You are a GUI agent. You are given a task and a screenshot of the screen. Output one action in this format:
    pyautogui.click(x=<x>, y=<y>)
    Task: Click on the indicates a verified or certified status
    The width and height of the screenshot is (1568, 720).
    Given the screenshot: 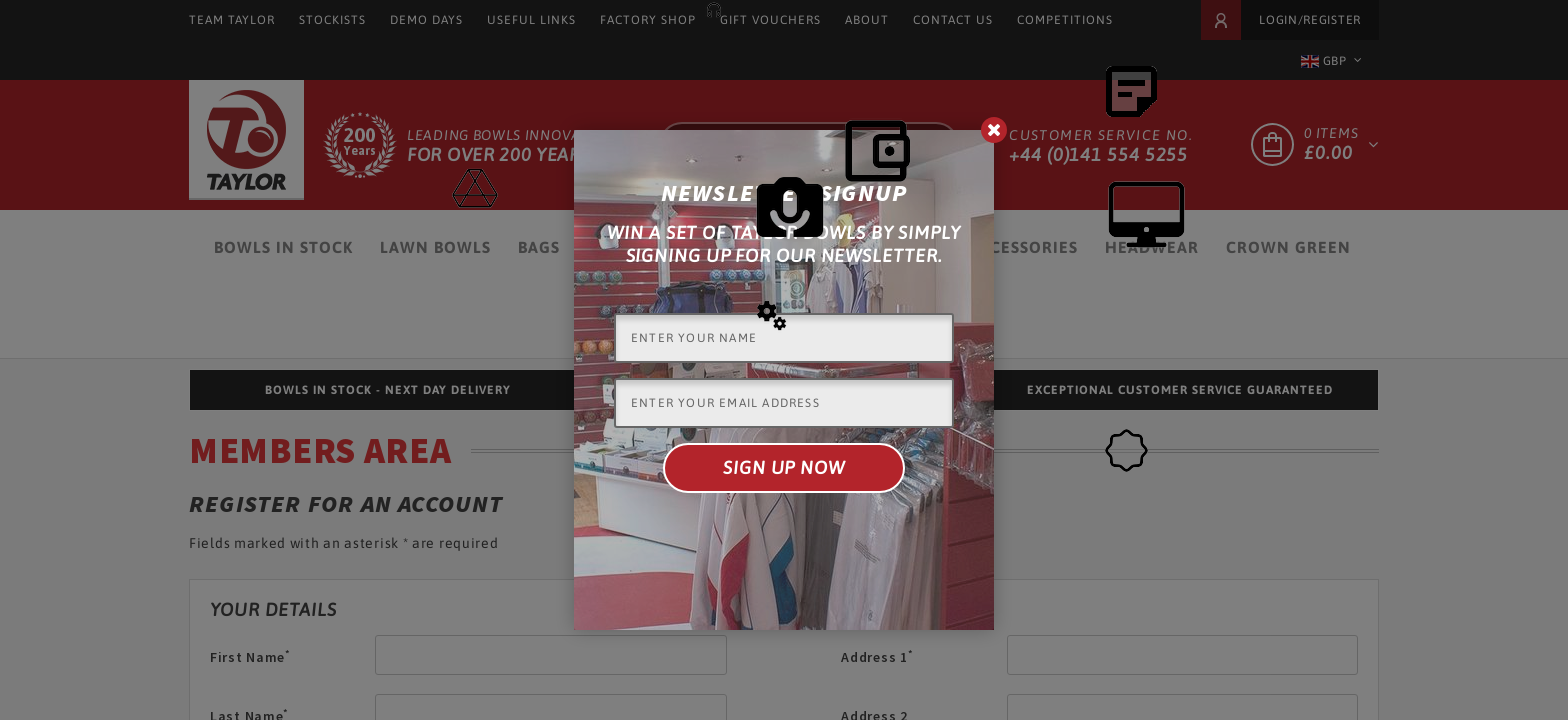 What is the action you would take?
    pyautogui.click(x=1126, y=450)
    